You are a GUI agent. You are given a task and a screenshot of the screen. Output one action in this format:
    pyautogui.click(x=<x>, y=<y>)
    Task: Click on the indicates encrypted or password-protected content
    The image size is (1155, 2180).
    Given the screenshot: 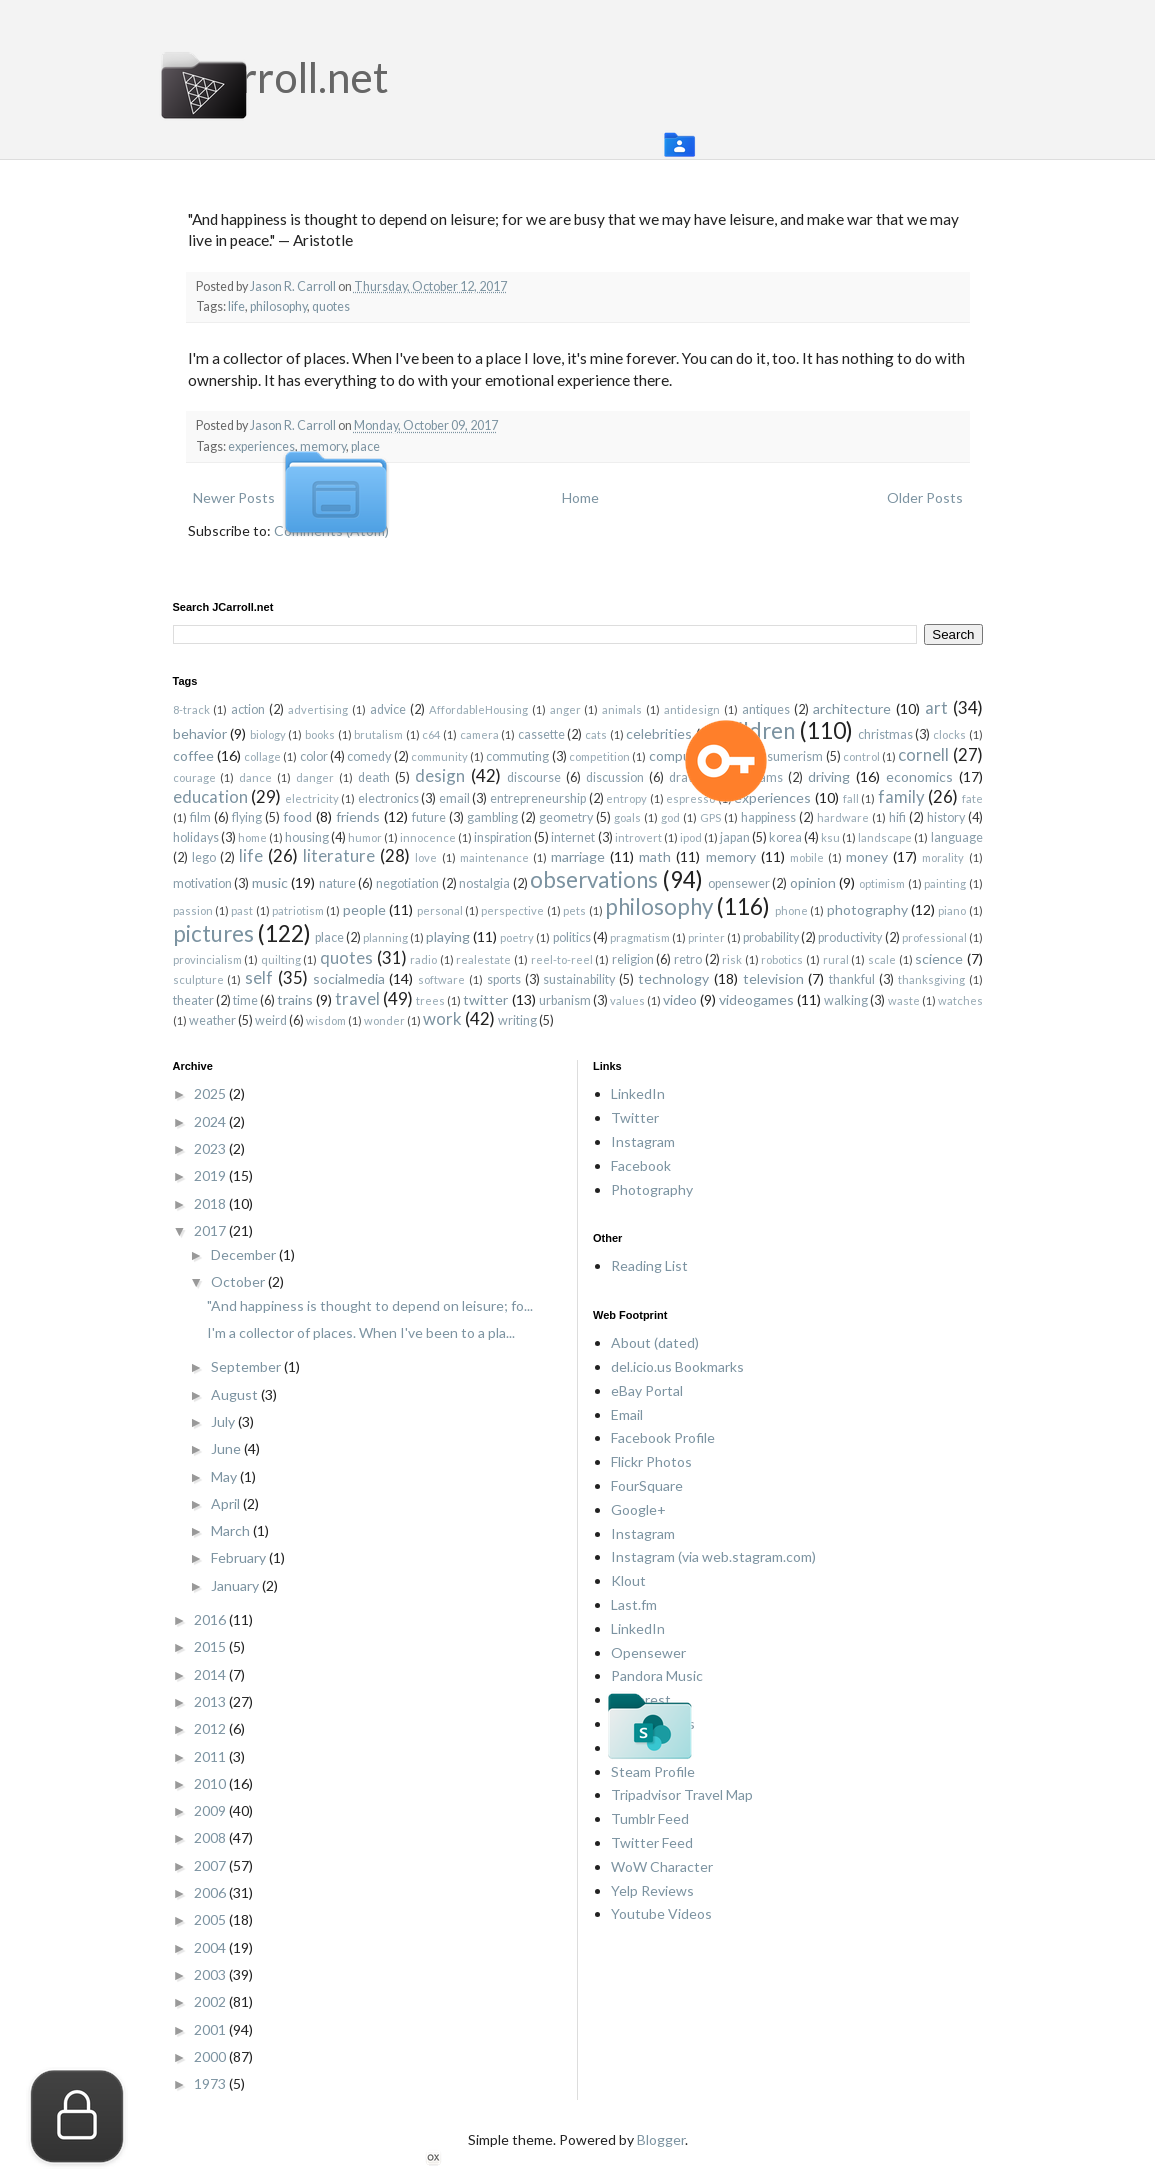 What is the action you would take?
    pyautogui.click(x=726, y=761)
    